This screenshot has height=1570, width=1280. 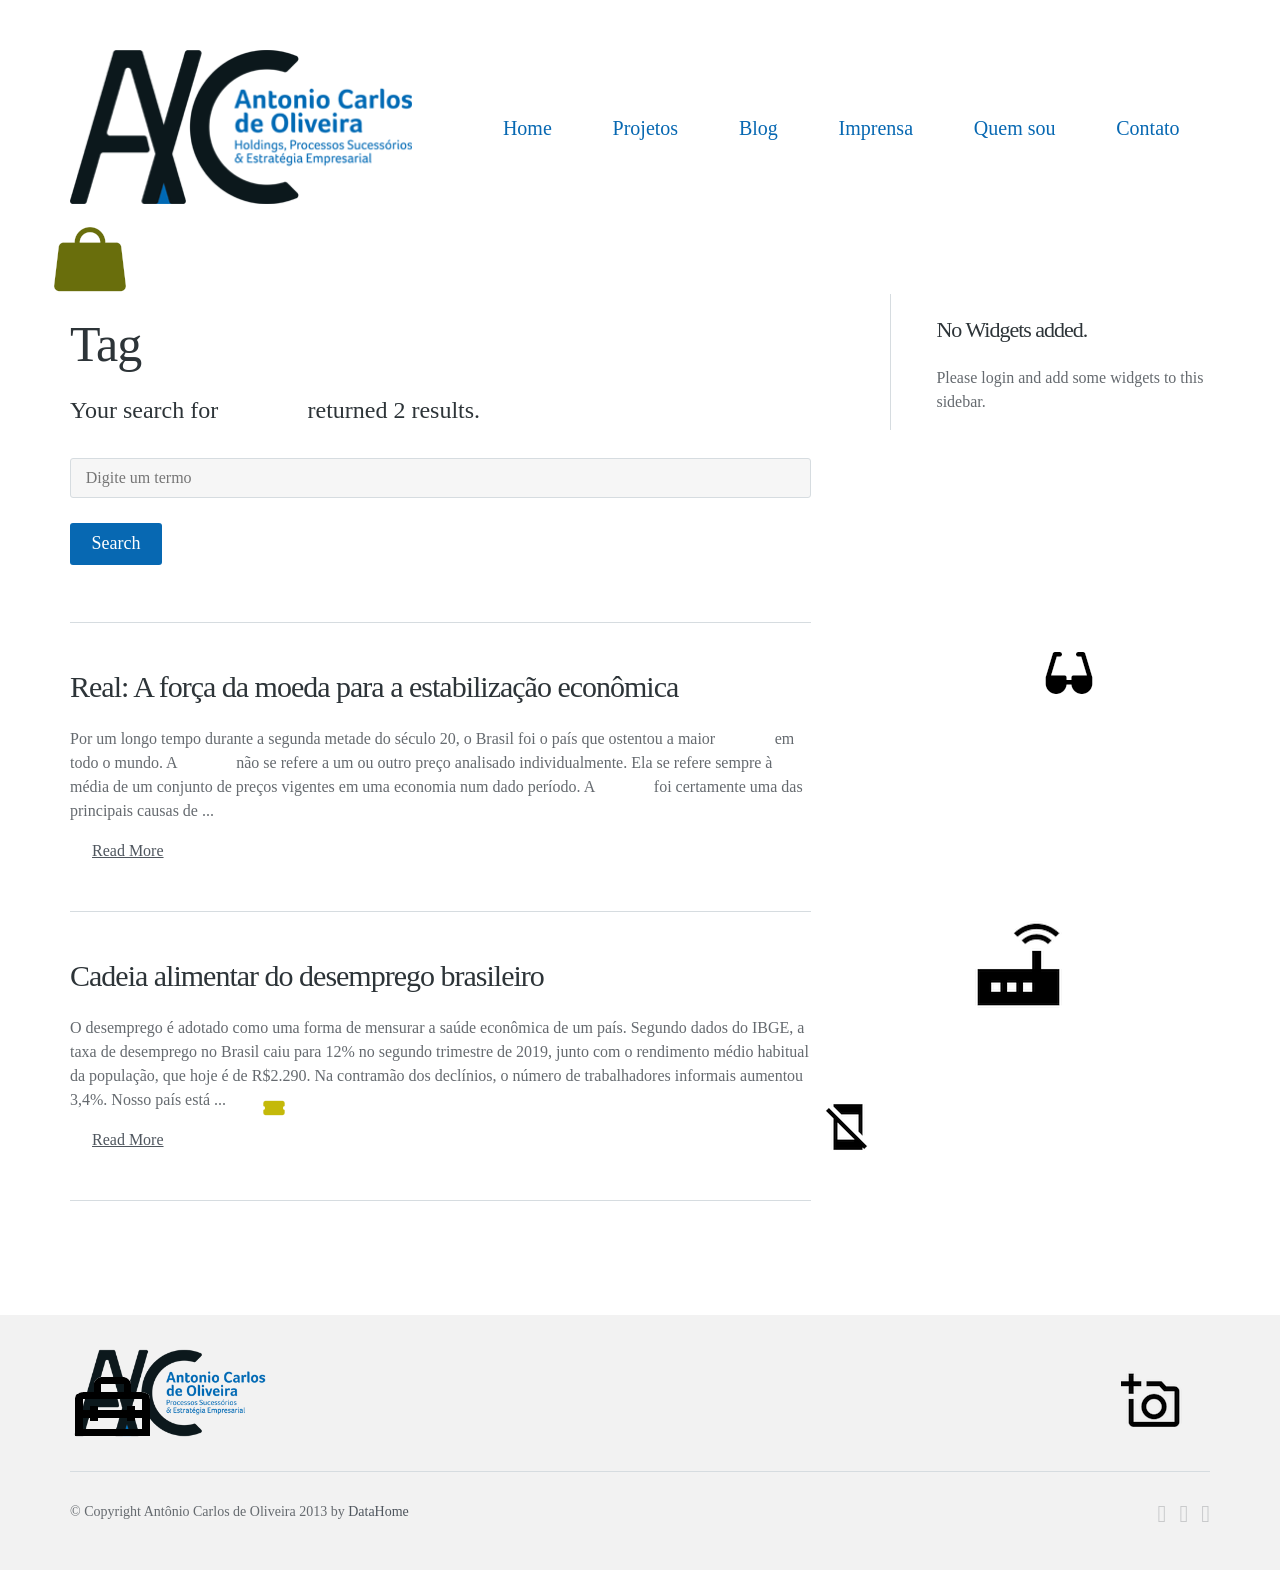 What do you see at coordinates (1018, 964) in the screenshot?
I see `access router or network device settings` at bounding box center [1018, 964].